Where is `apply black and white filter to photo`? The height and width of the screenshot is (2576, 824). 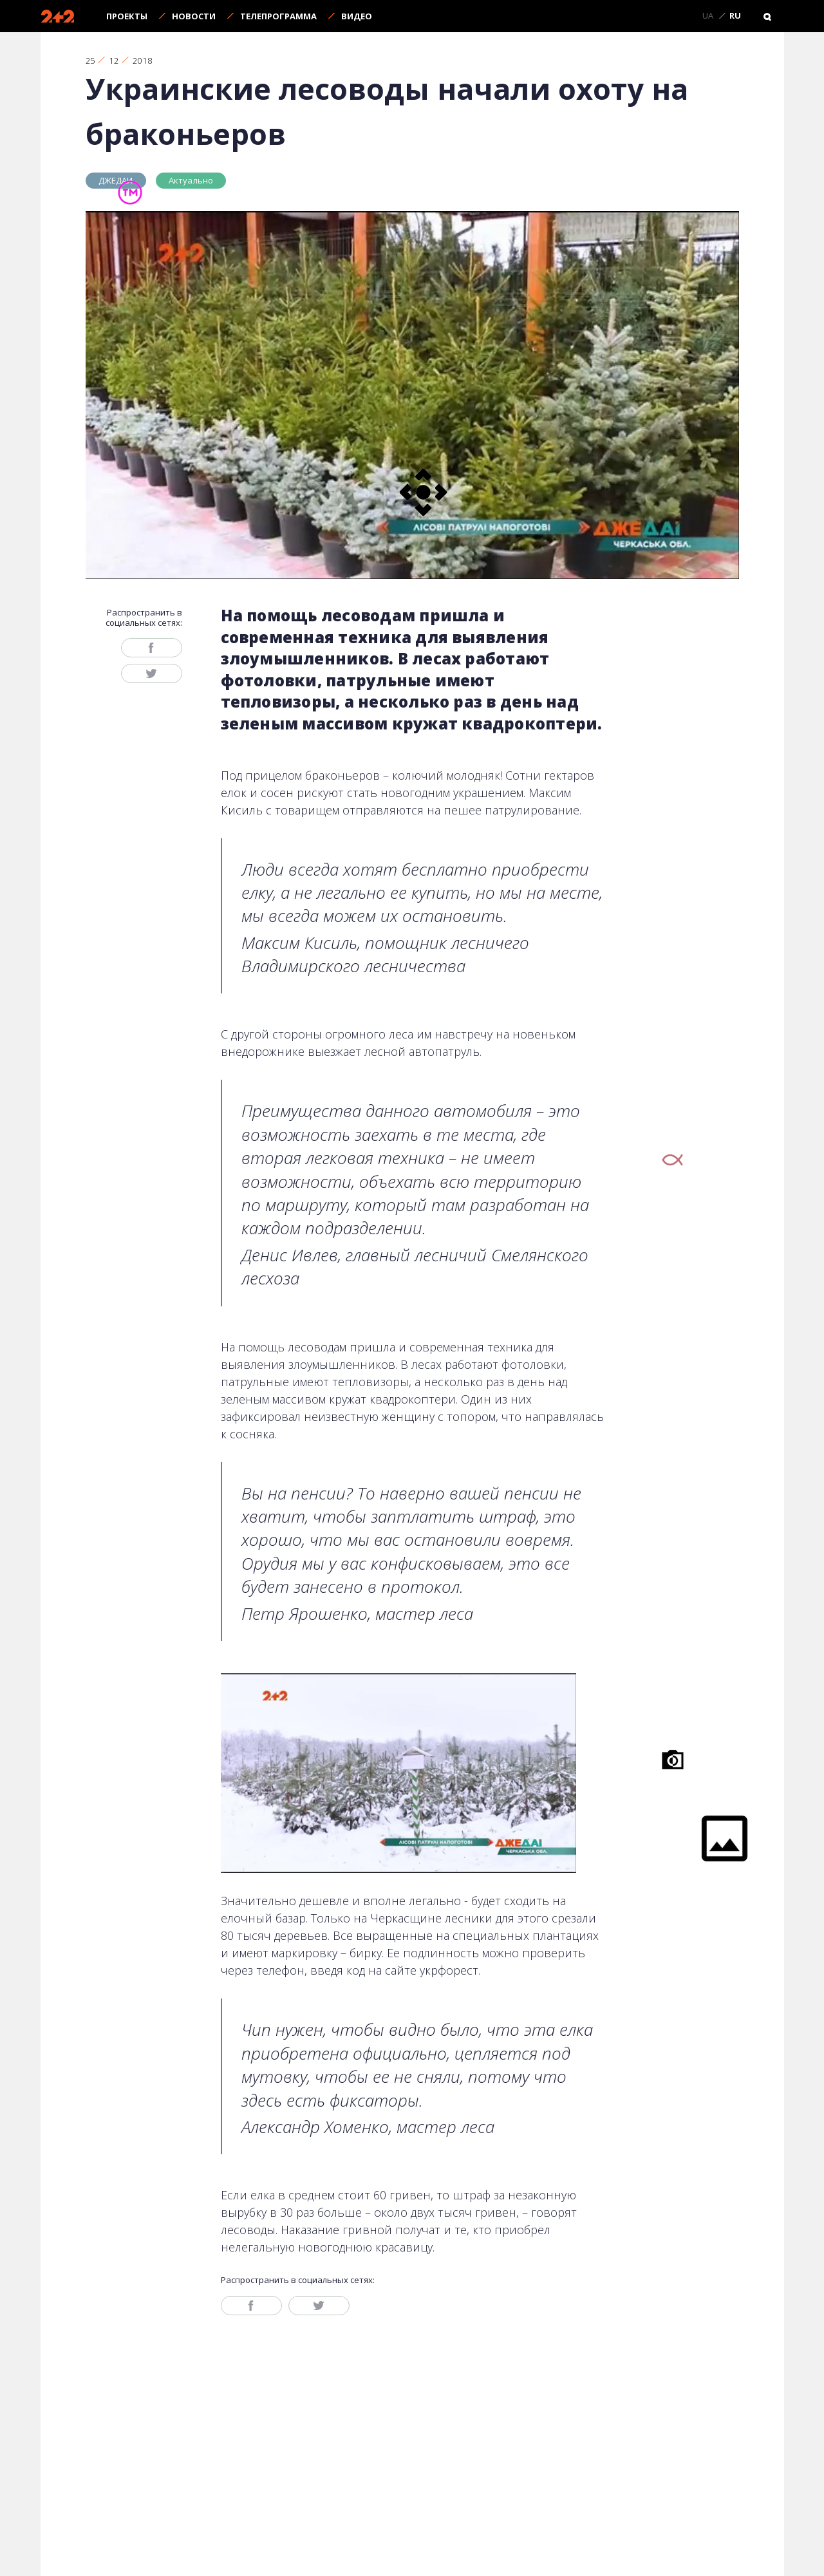 apply black and white filter to photo is located at coordinates (673, 1760).